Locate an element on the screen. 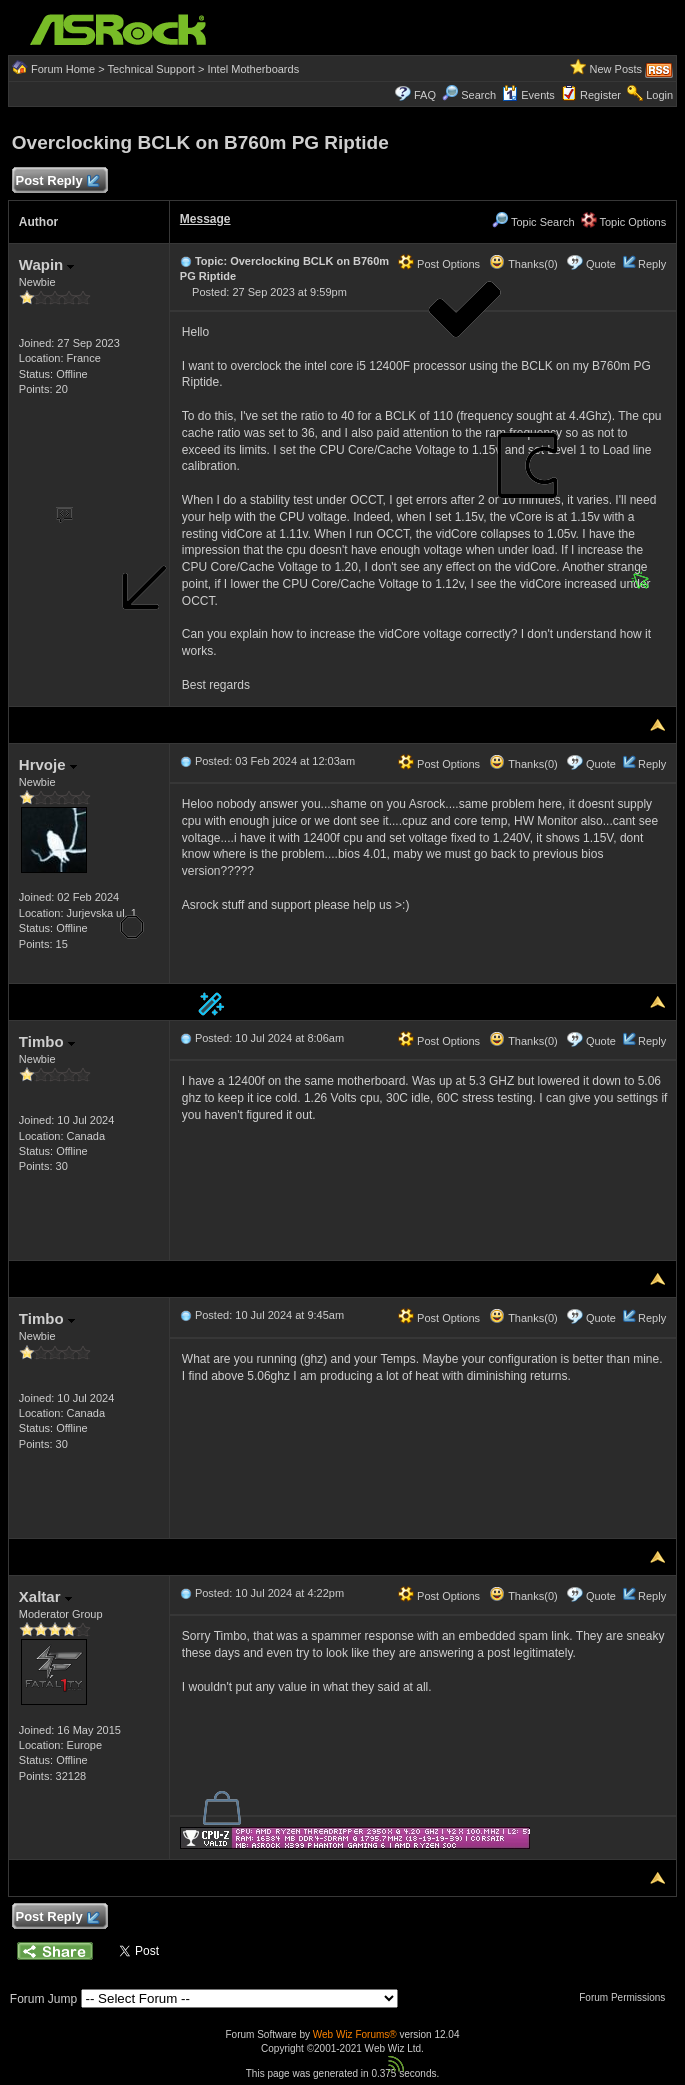 The height and width of the screenshot is (2085, 685). subscribe to RSS feed is located at coordinates (395, 2064).